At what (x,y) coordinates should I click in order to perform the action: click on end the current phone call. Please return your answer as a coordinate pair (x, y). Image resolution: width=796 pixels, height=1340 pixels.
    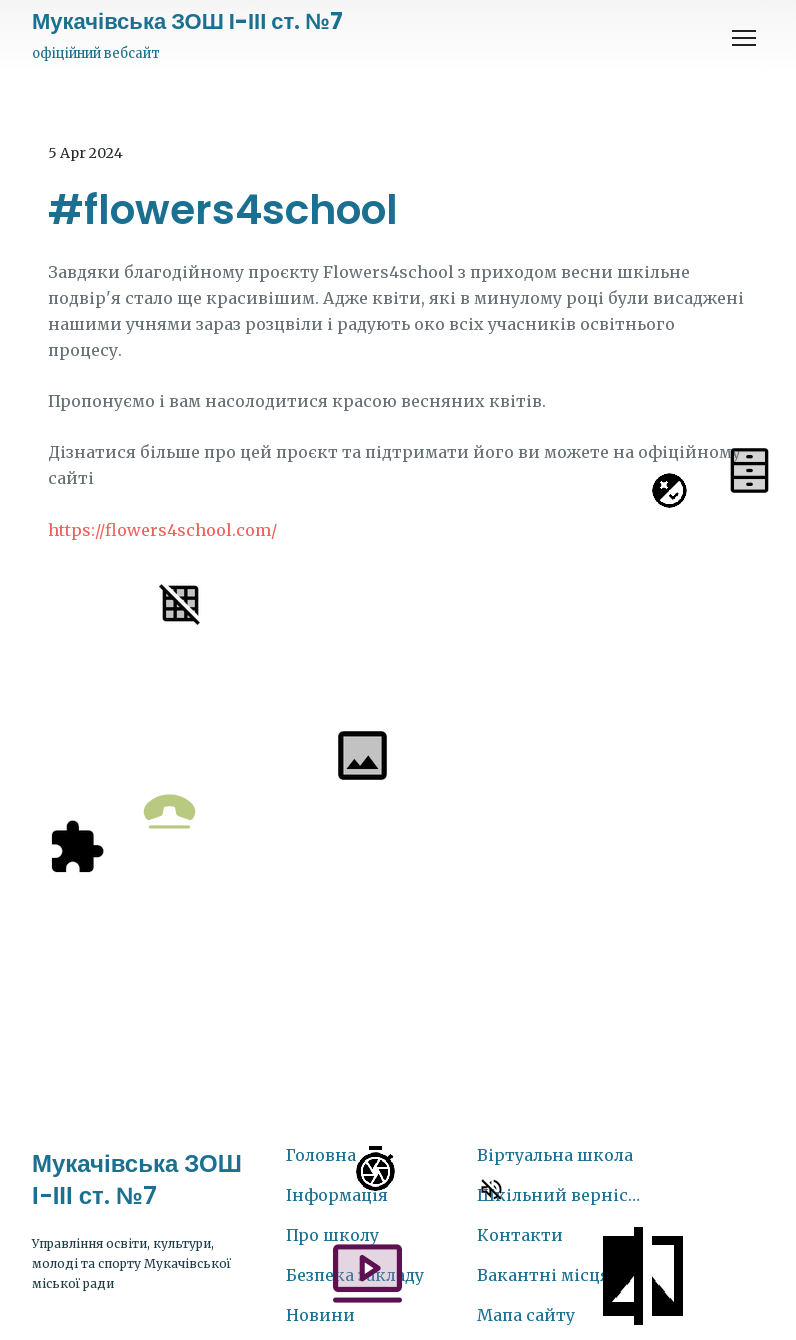
    Looking at the image, I should click on (169, 811).